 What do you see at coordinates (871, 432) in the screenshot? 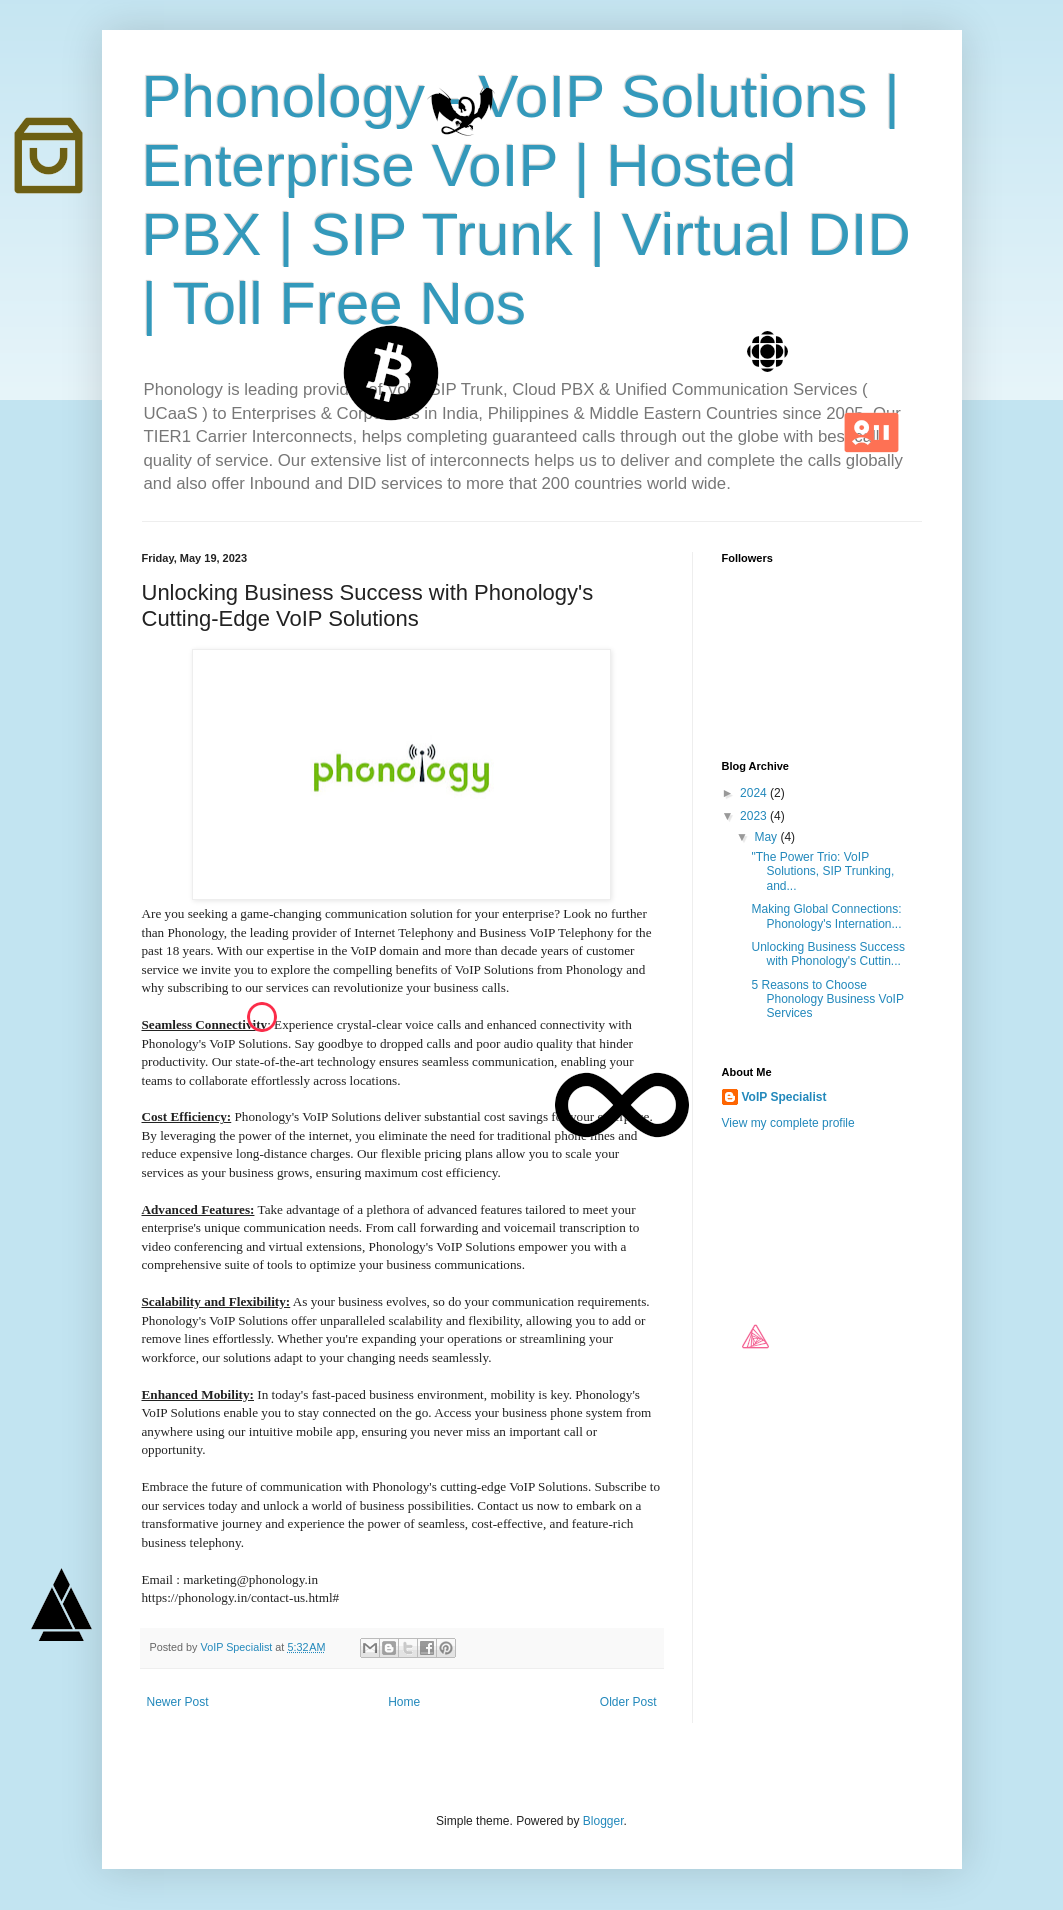
I see `indicates a pass or credential is pending approval` at bounding box center [871, 432].